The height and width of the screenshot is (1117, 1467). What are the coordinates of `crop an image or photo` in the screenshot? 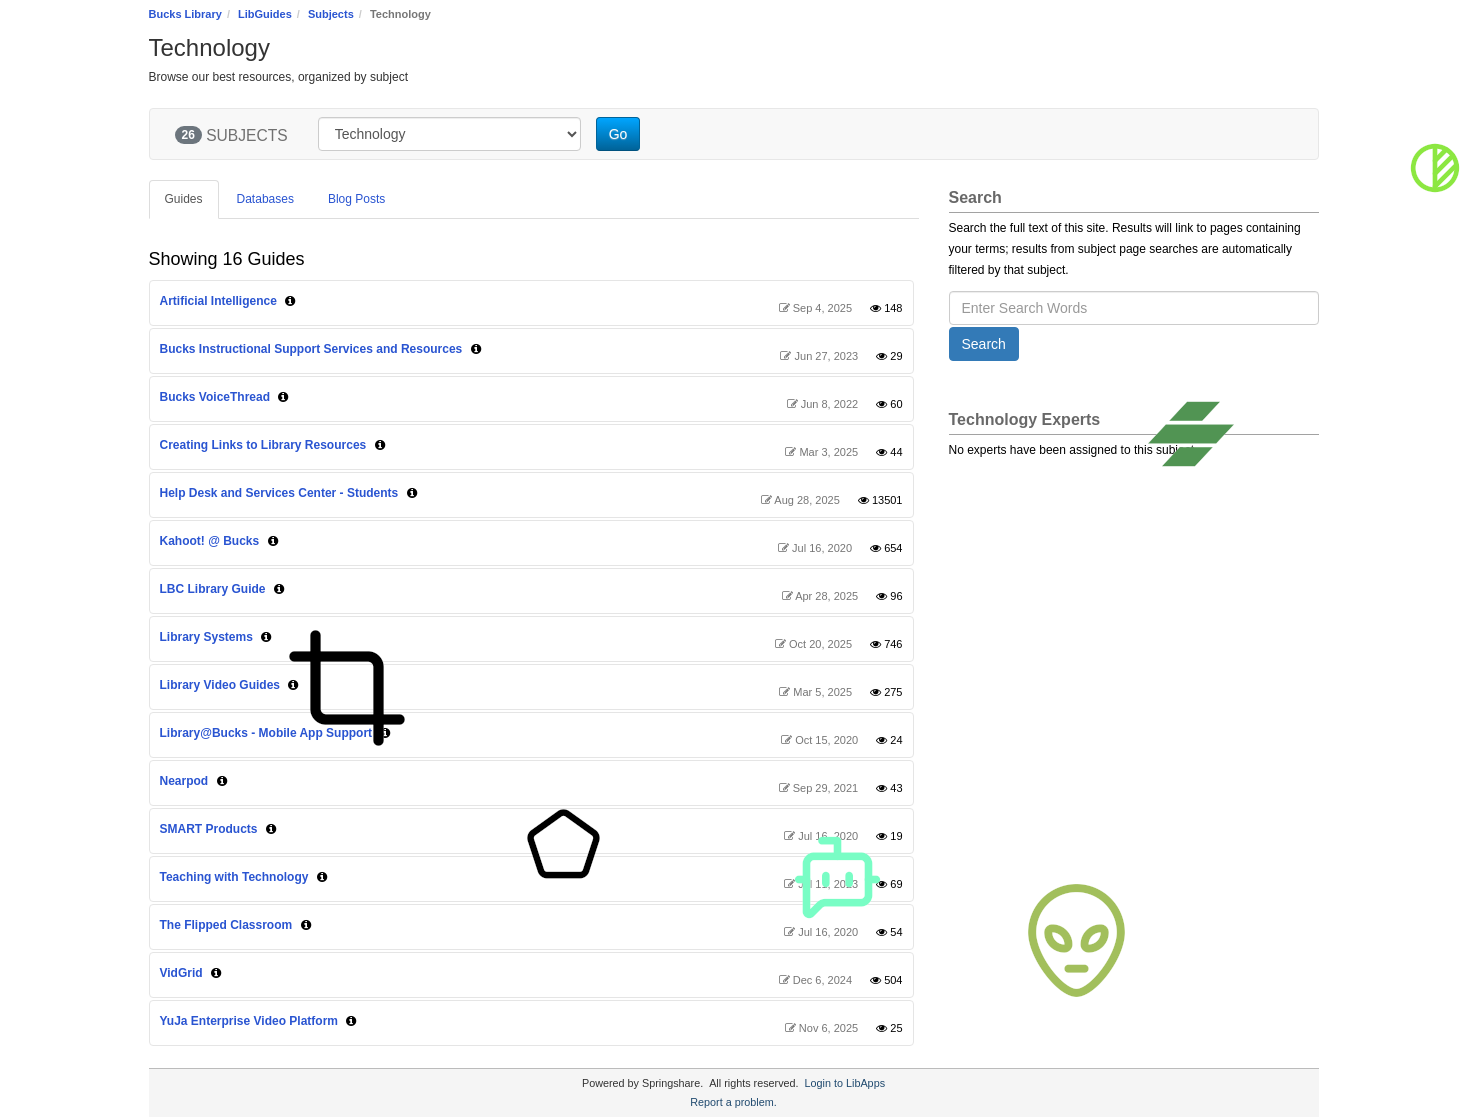 It's located at (347, 688).